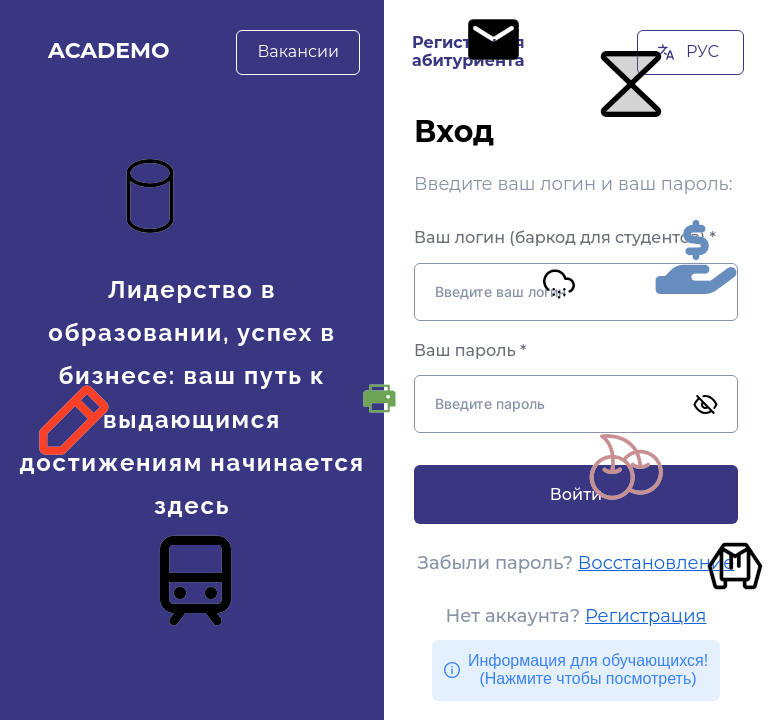 The width and height of the screenshot is (768, 720). Describe the element at coordinates (72, 421) in the screenshot. I see `edit content or text` at that location.